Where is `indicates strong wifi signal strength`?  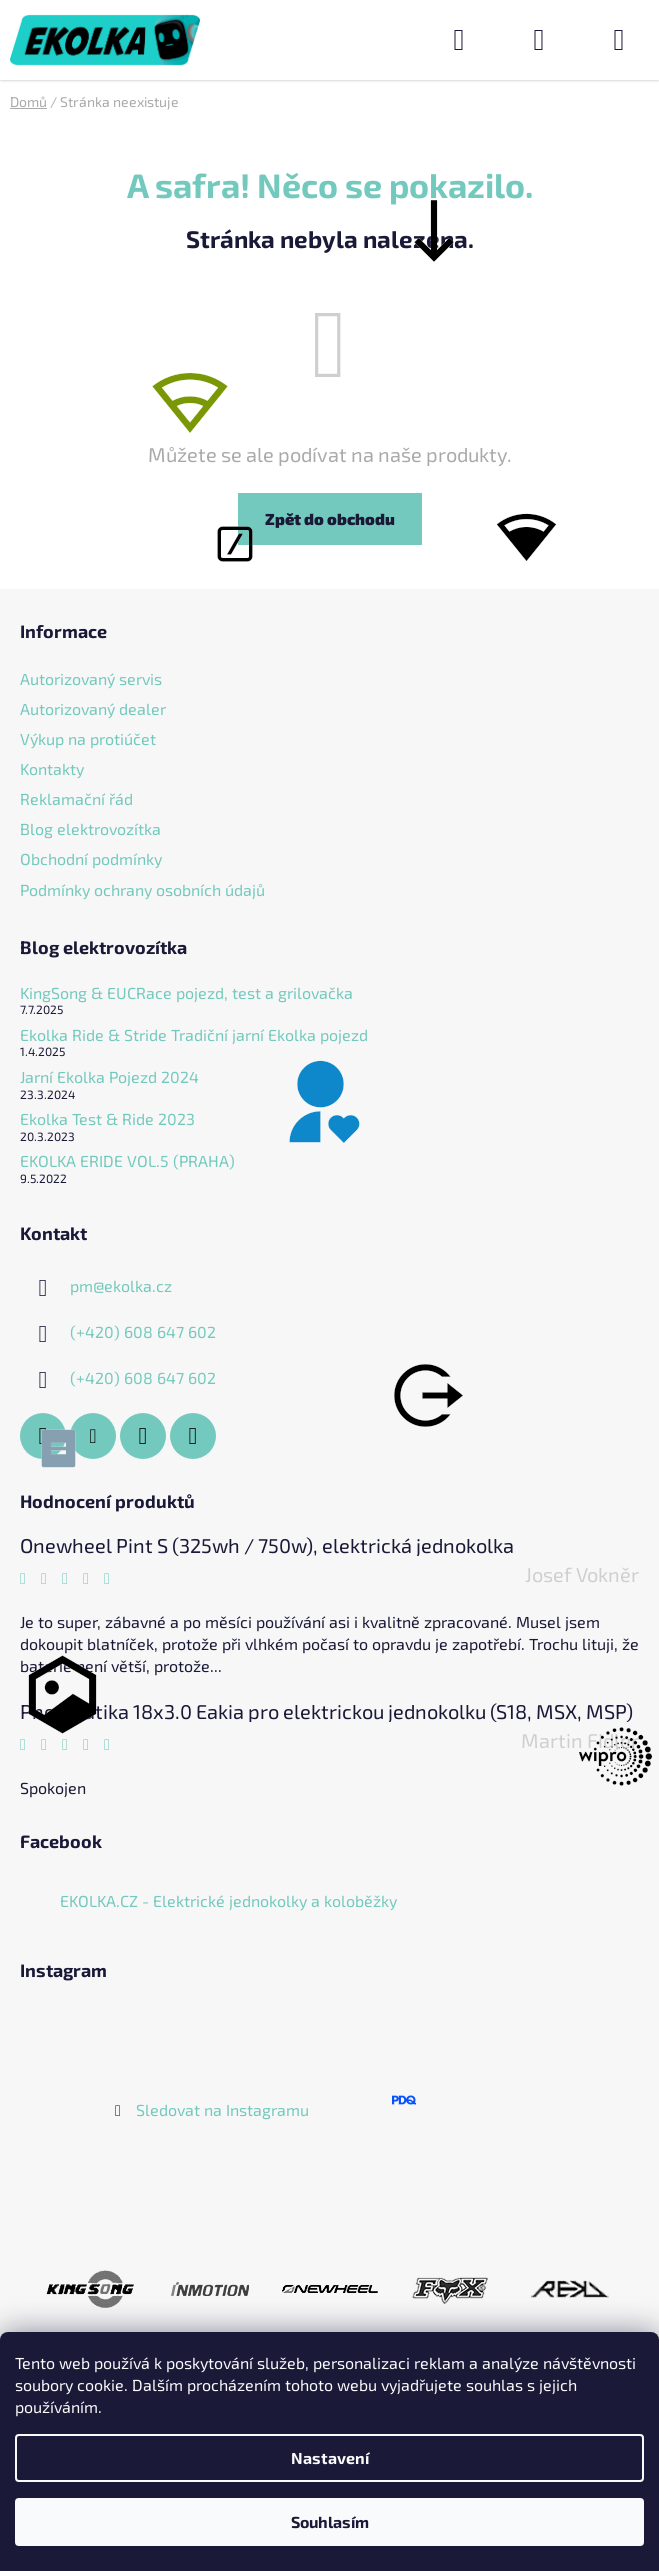 indicates strong wifi signal strength is located at coordinates (526, 537).